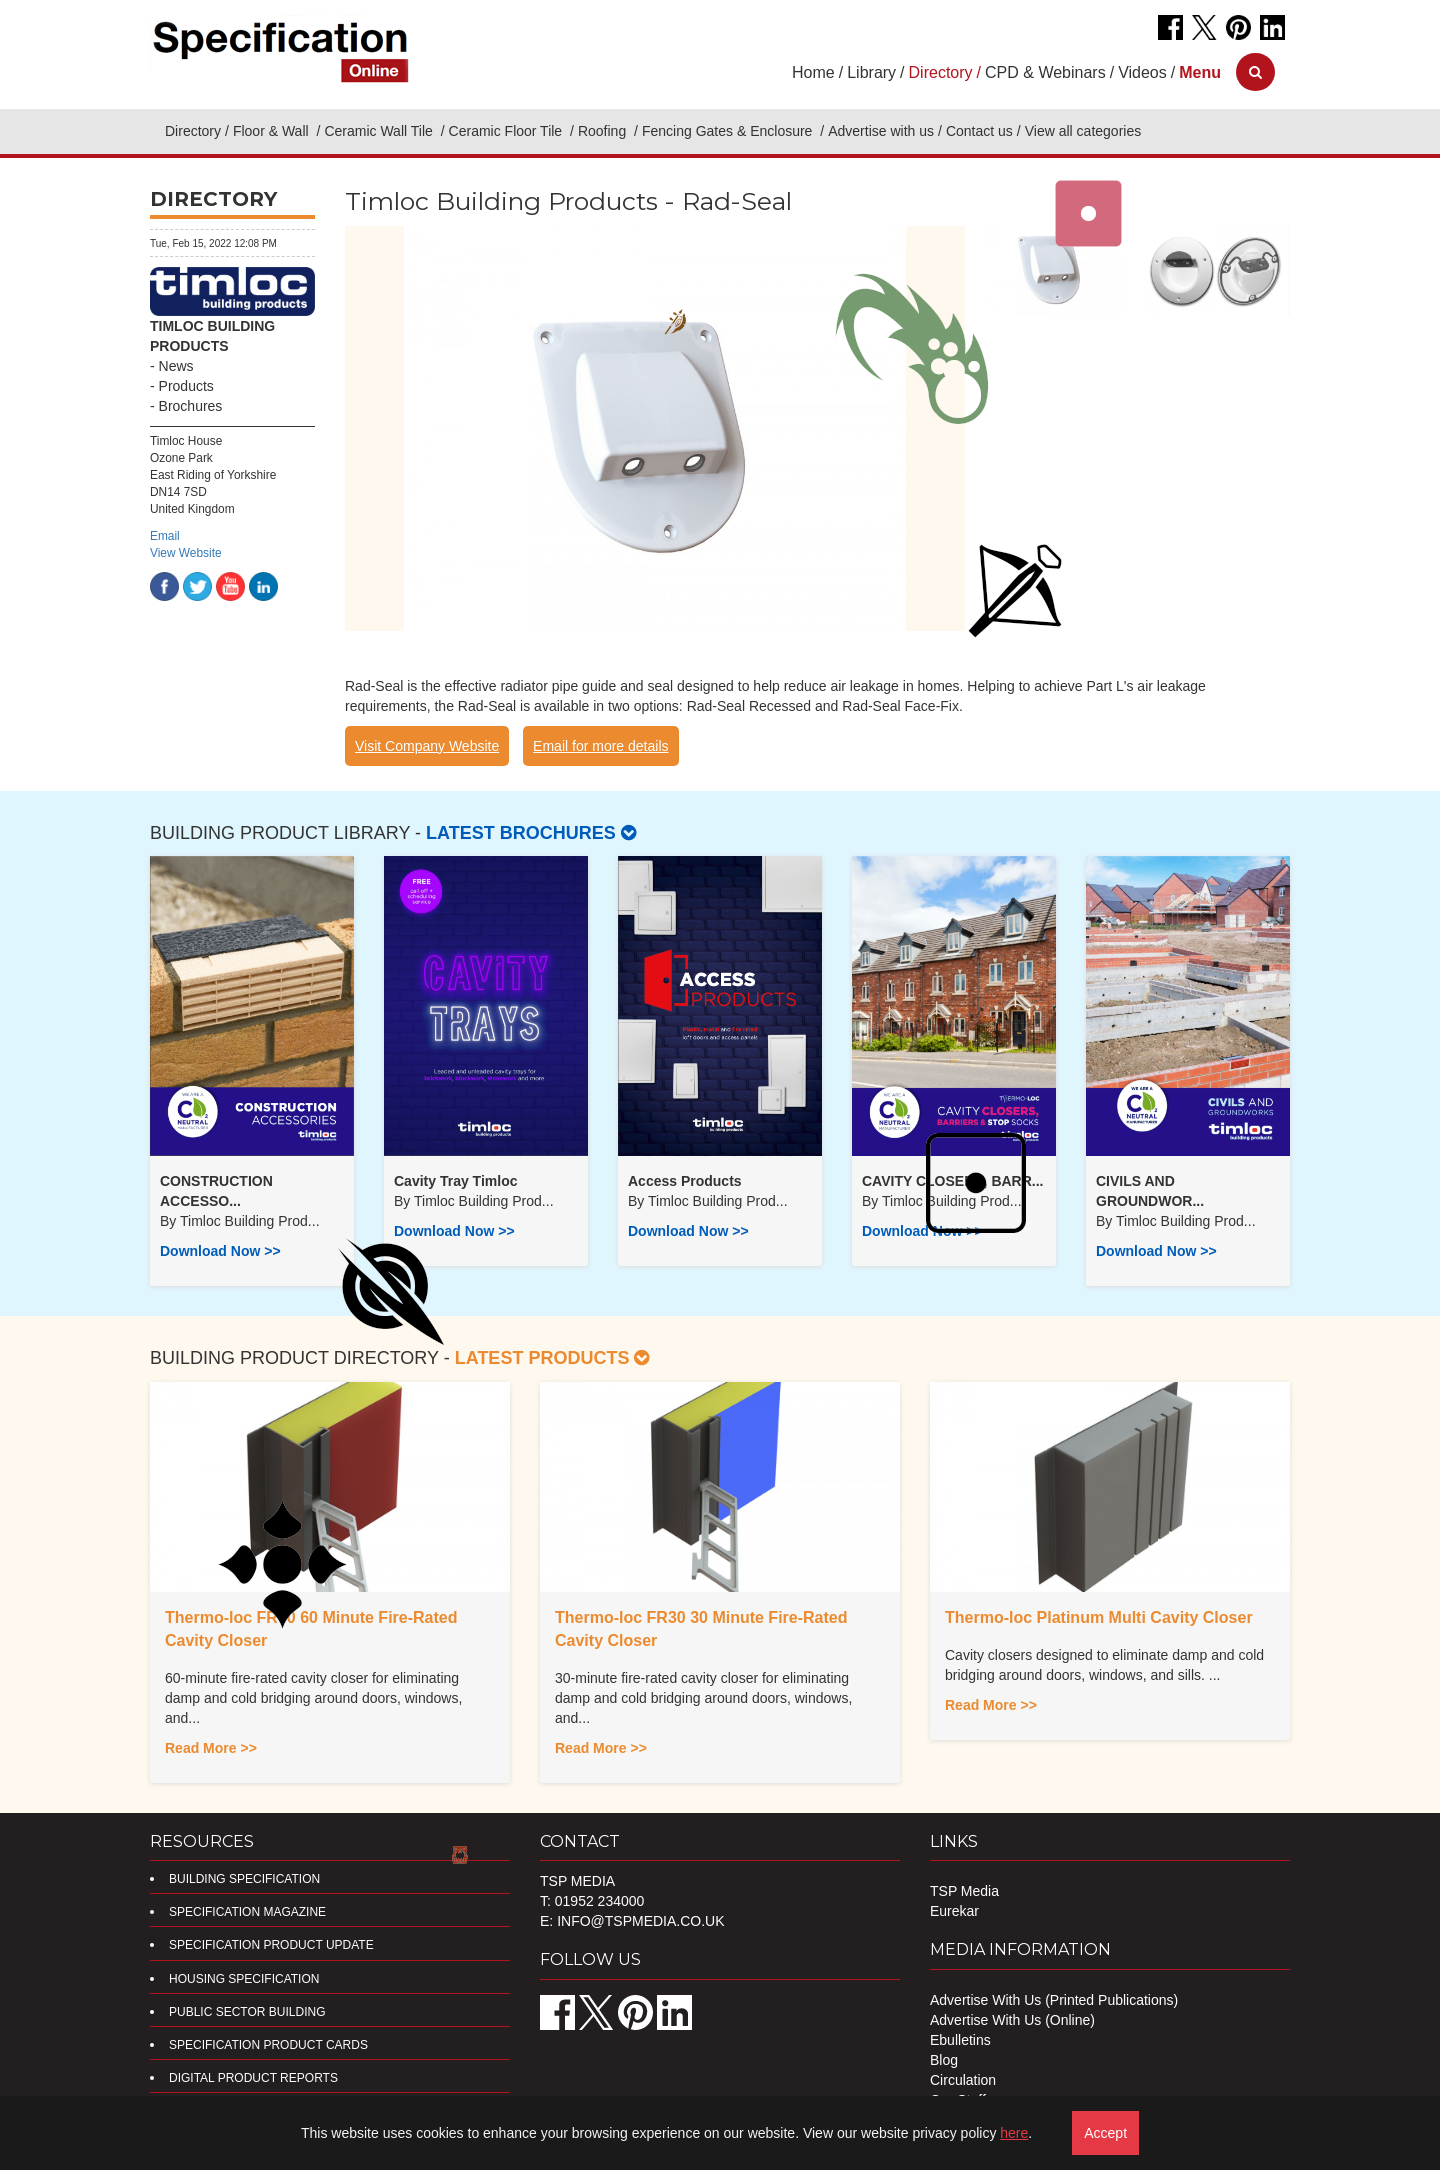 This screenshot has width=1440, height=2170. What do you see at coordinates (1088, 213) in the screenshot?
I see `roll the dice` at bounding box center [1088, 213].